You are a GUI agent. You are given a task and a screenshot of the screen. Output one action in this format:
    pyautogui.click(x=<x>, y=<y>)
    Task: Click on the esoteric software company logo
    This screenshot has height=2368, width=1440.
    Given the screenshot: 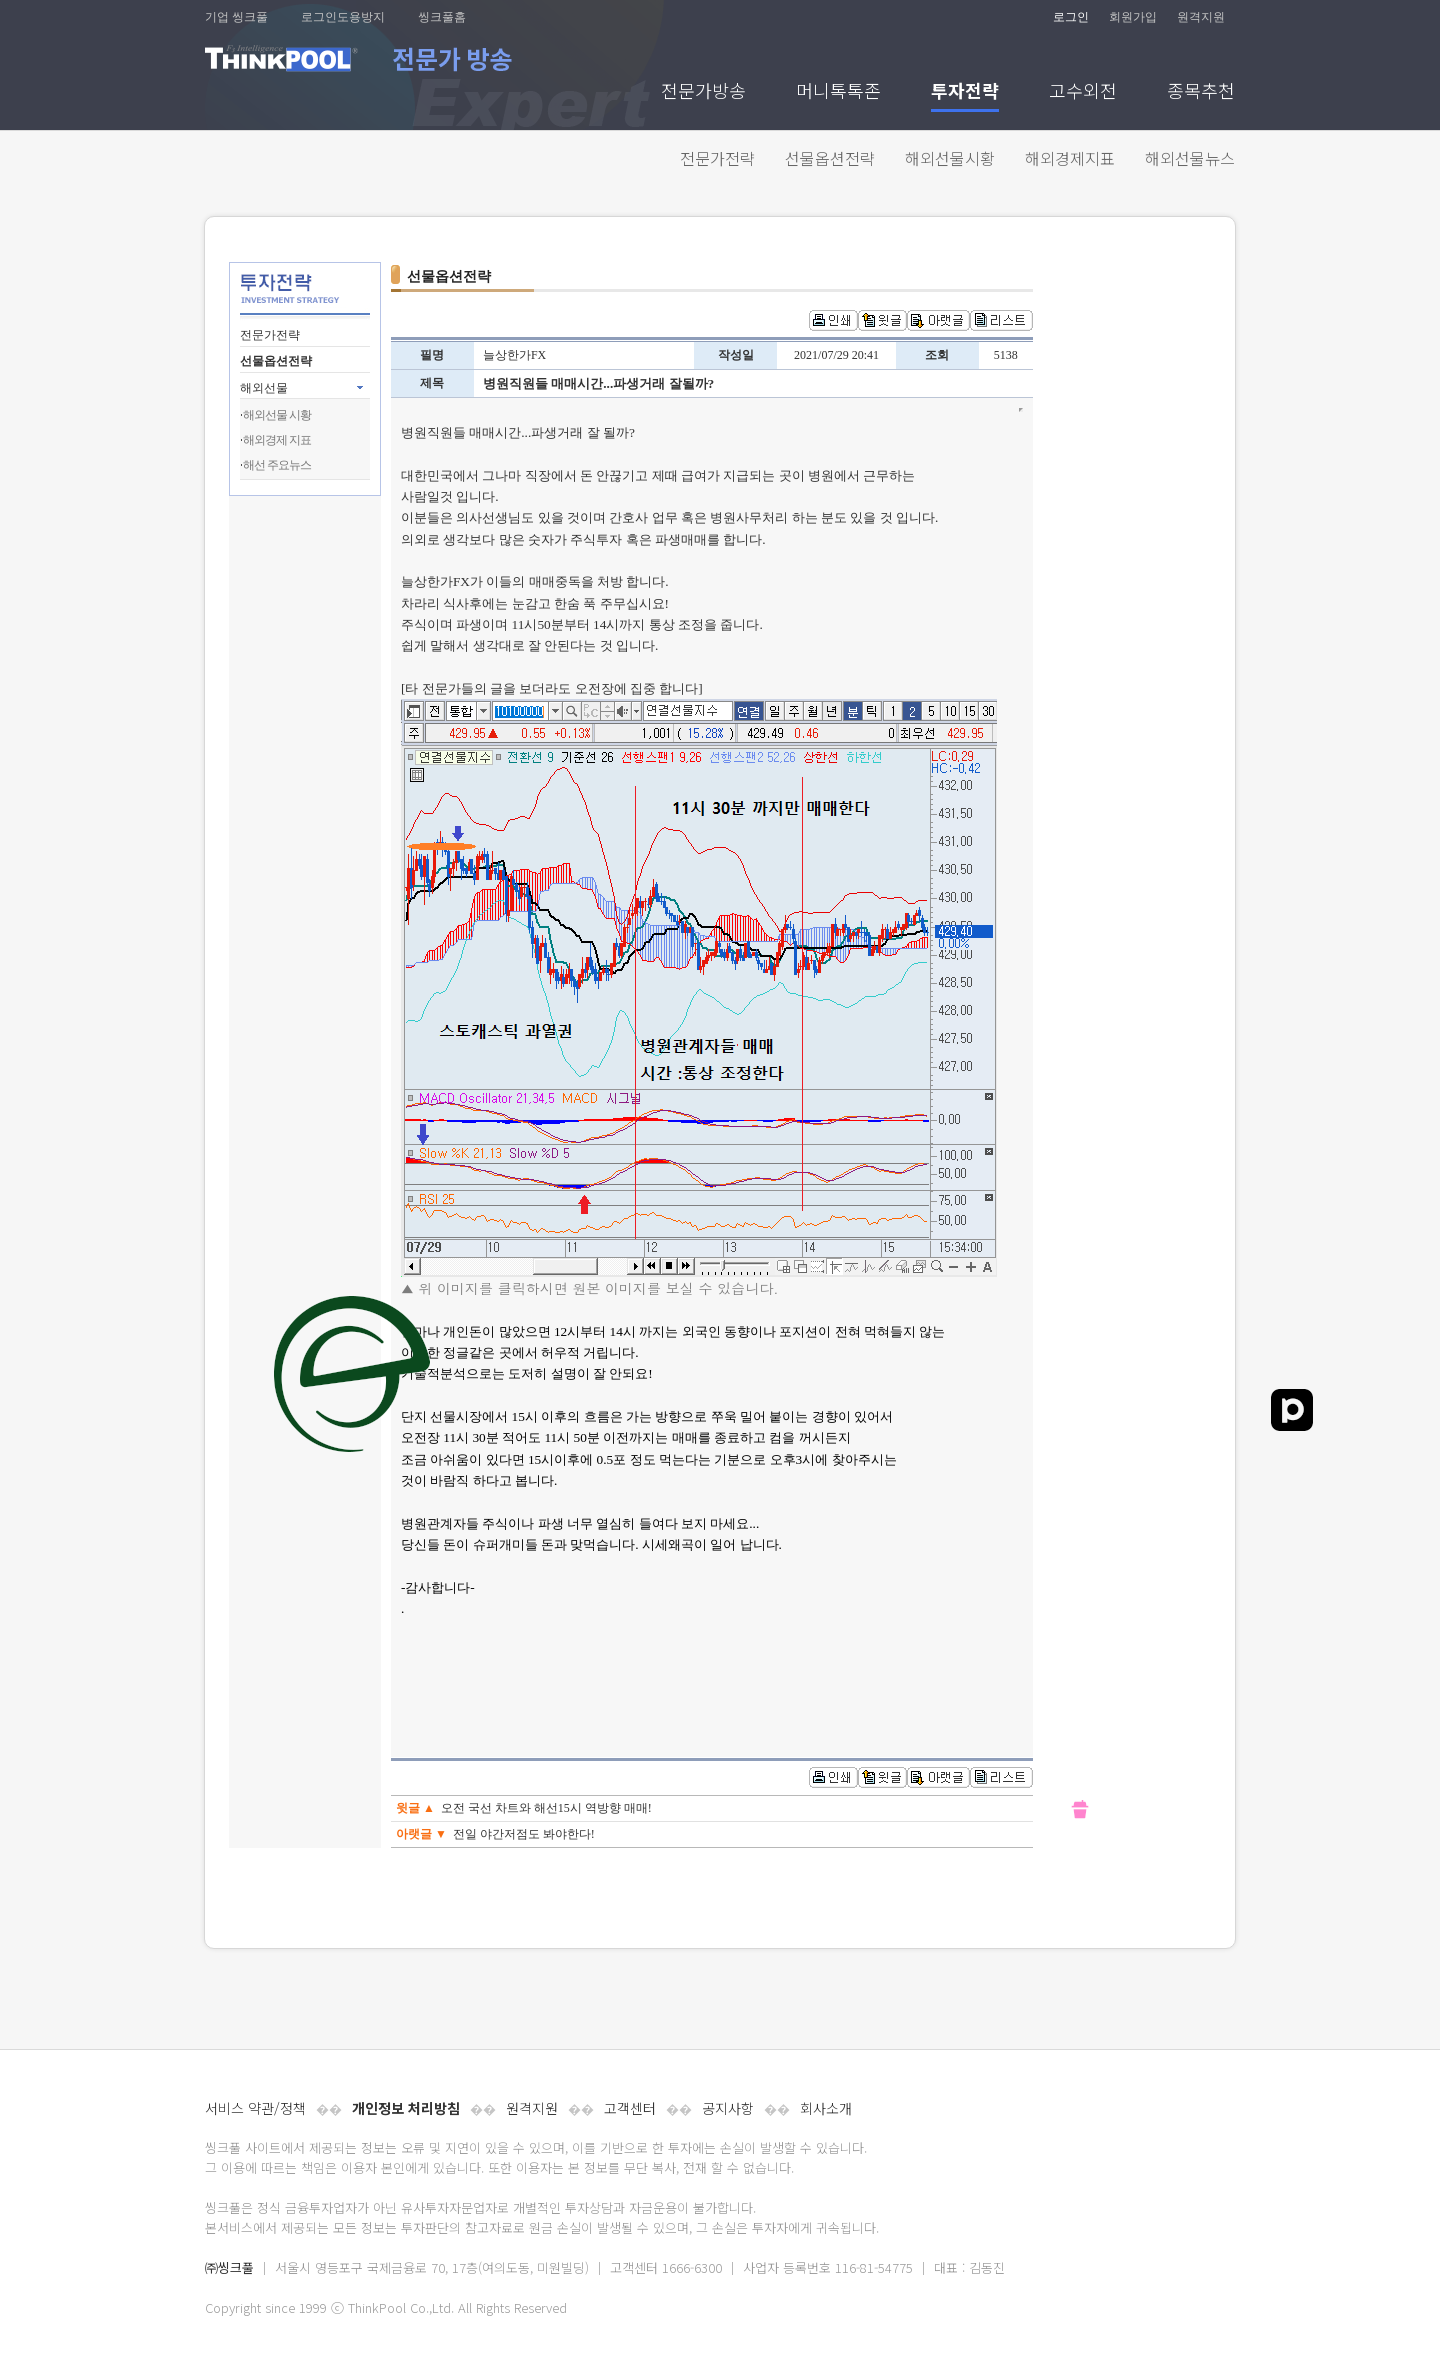 What is the action you would take?
    pyautogui.click(x=352, y=1374)
    